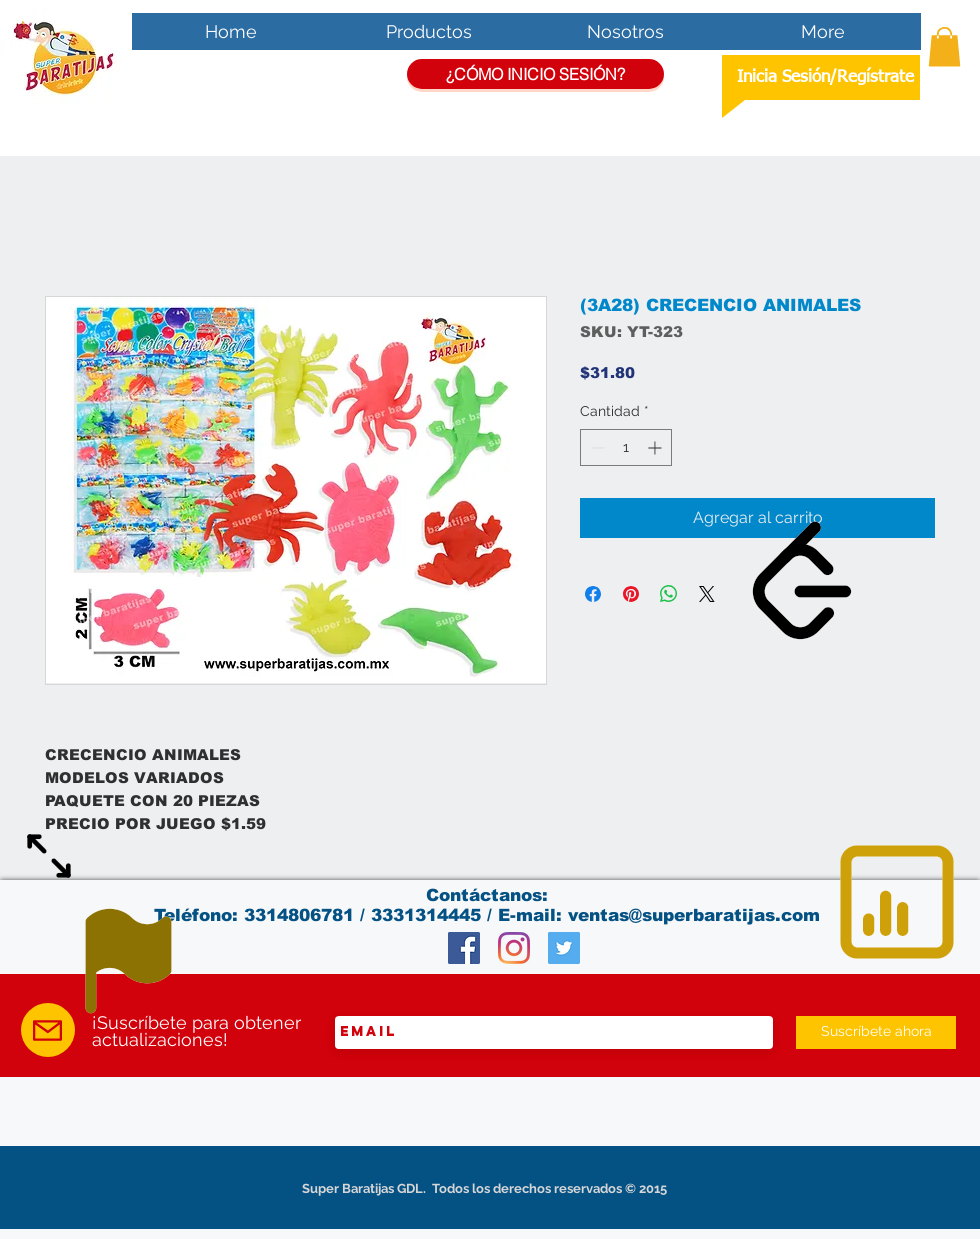 This screenshot has width=980, height=1239. Describe the element at coordinates (800, 585) in the screenshot. I see `visit leetcode coding practice platform` at that location.